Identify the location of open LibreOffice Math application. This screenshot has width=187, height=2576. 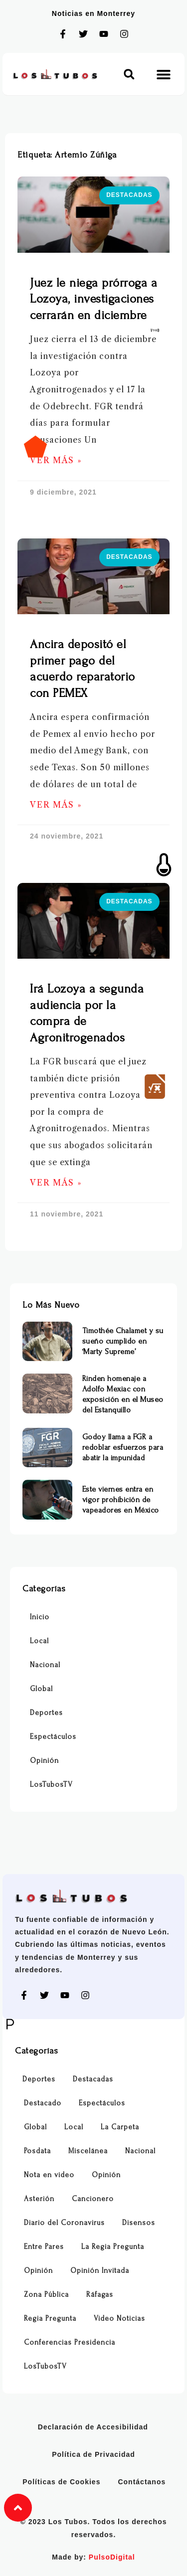
(155, 1086).